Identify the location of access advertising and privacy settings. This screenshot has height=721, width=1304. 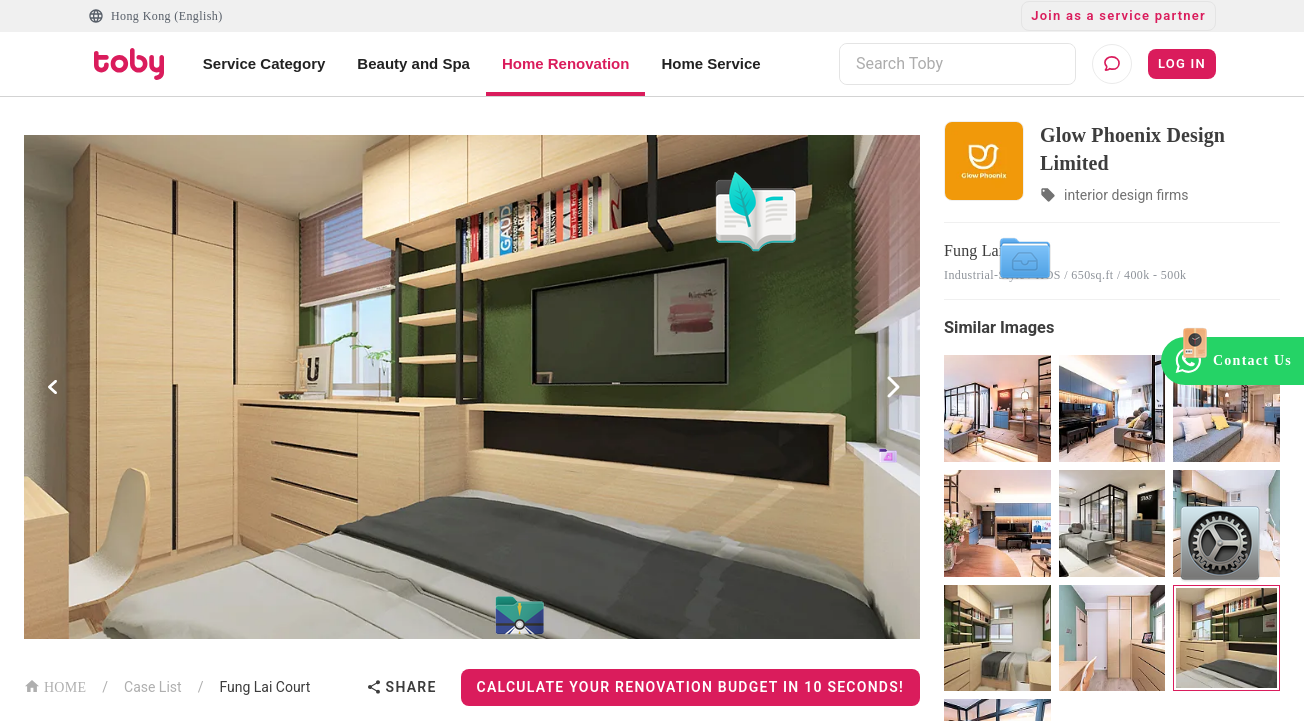
(1220, 543).